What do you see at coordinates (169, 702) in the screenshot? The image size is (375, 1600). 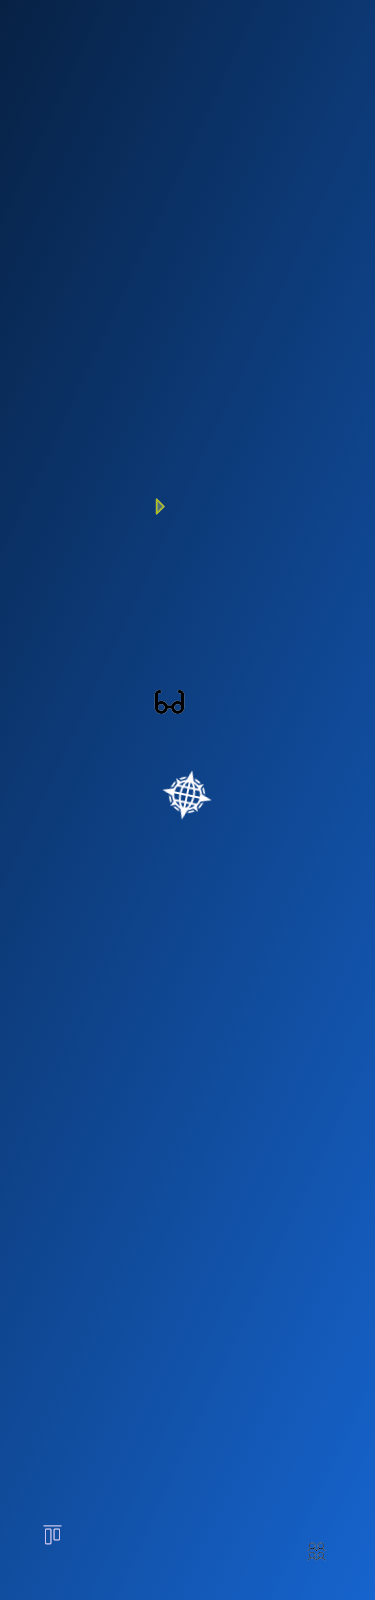 I see `enable reading mode or accessibility features` at bounding box center [169, 702].